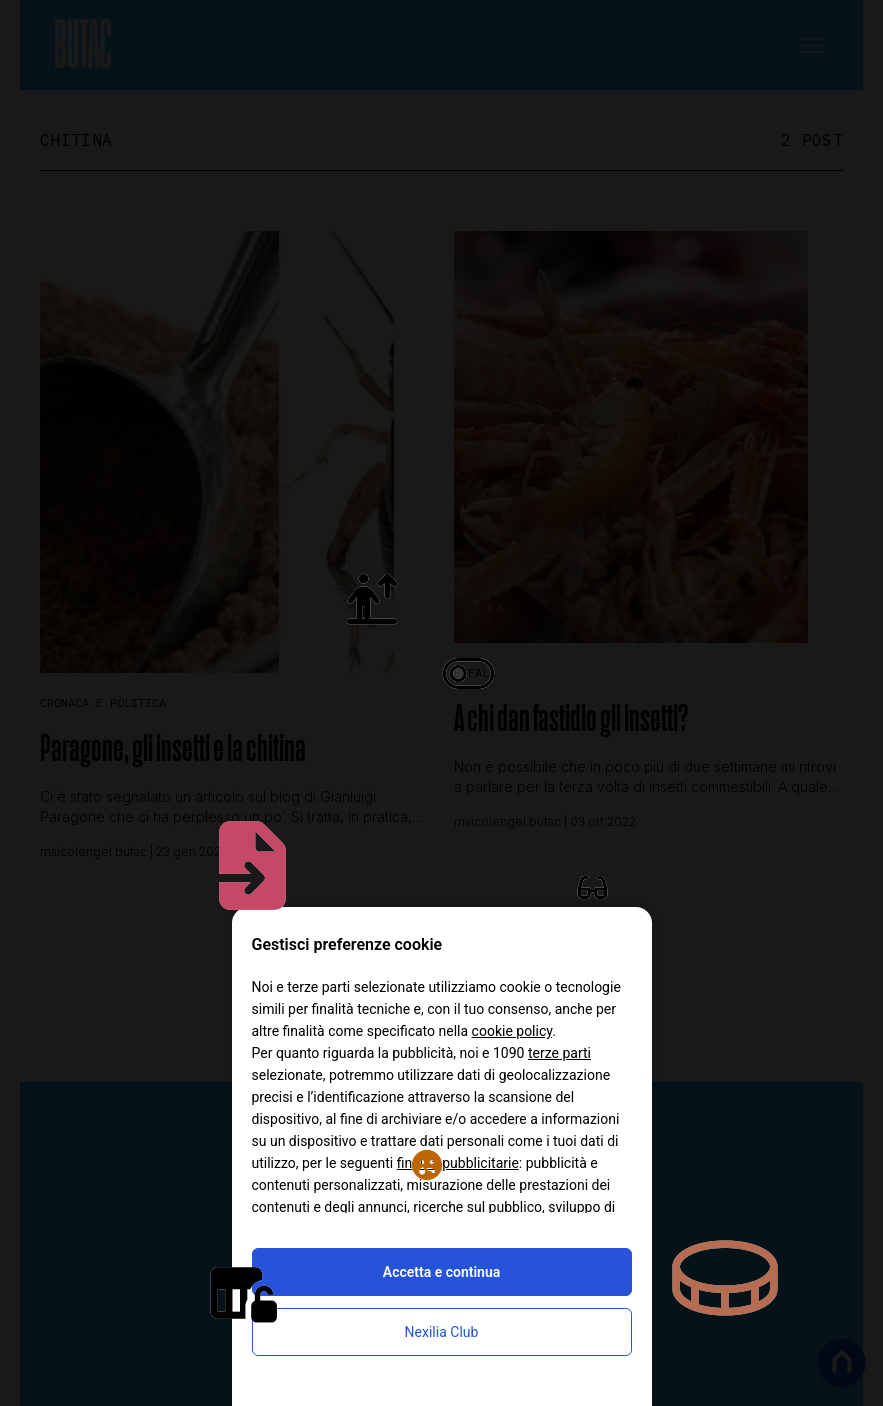 This screenshot has height=1406, width=883. I want to click on view your coin balance or currency, so click(725, 1278).